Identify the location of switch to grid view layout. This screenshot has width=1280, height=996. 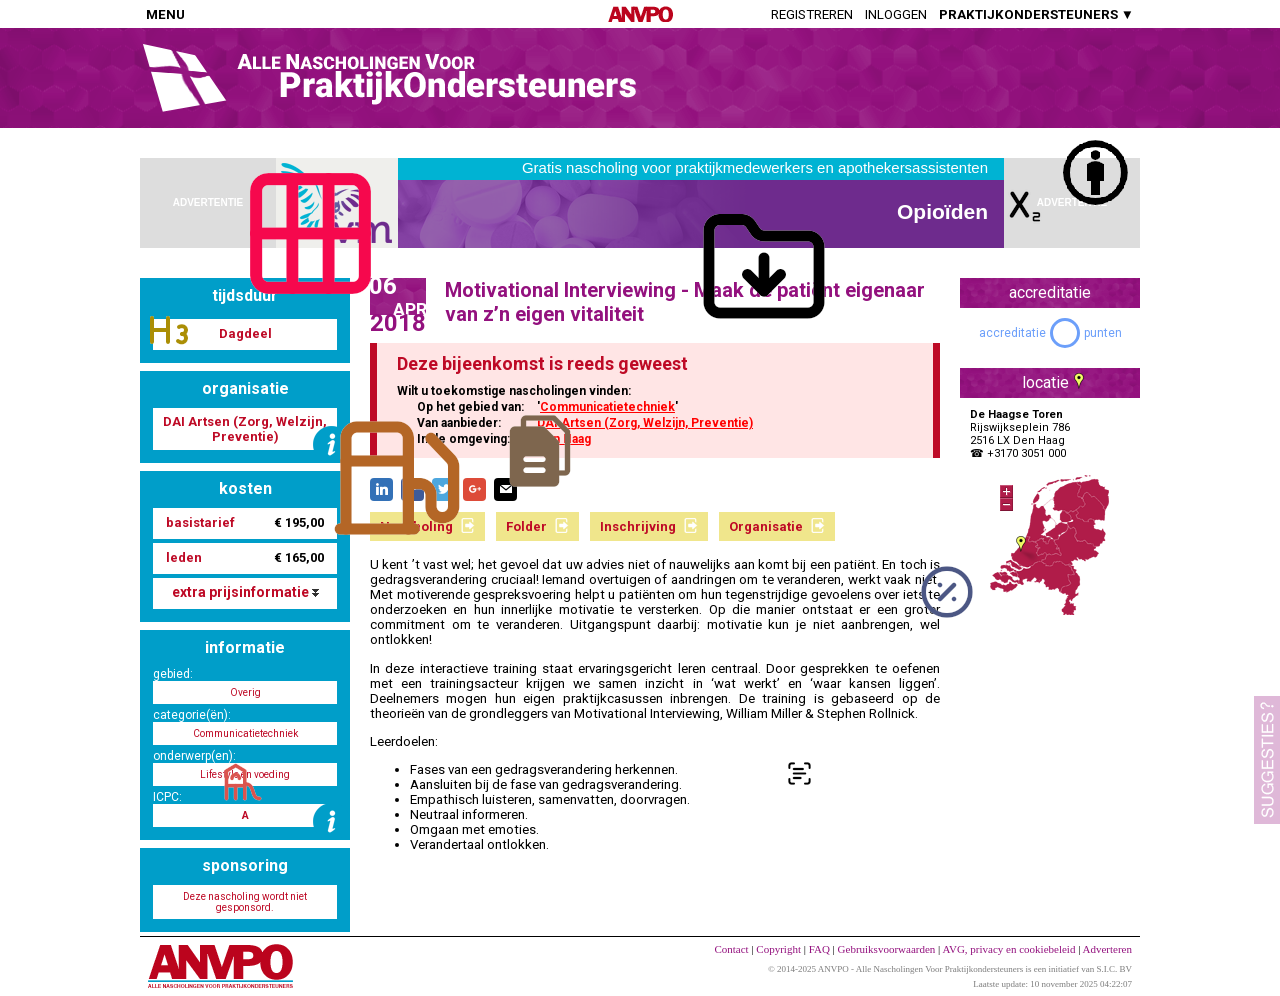
(310, 233).